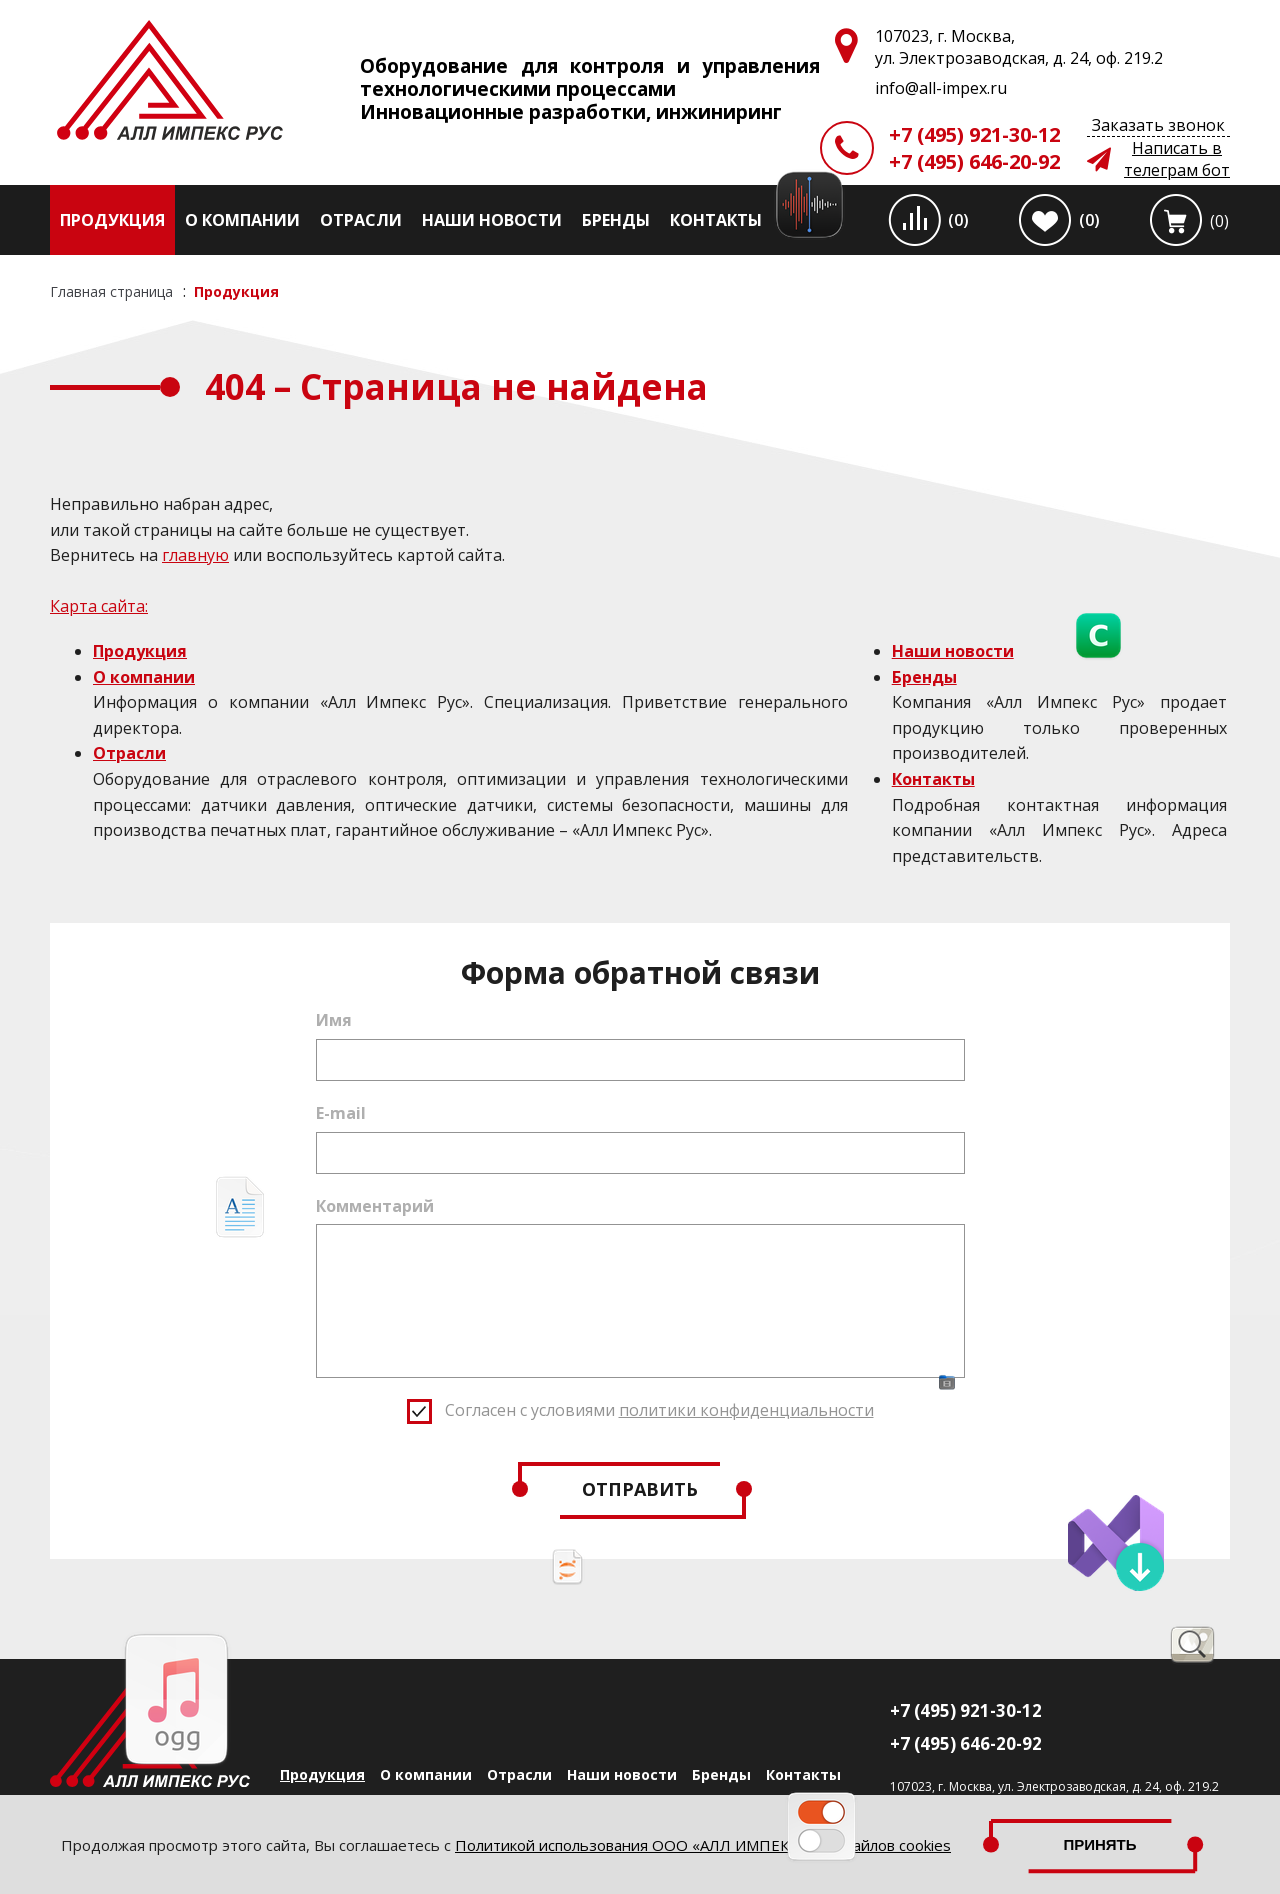  I want to click on open visual studio installer, so click(1116, 1543).